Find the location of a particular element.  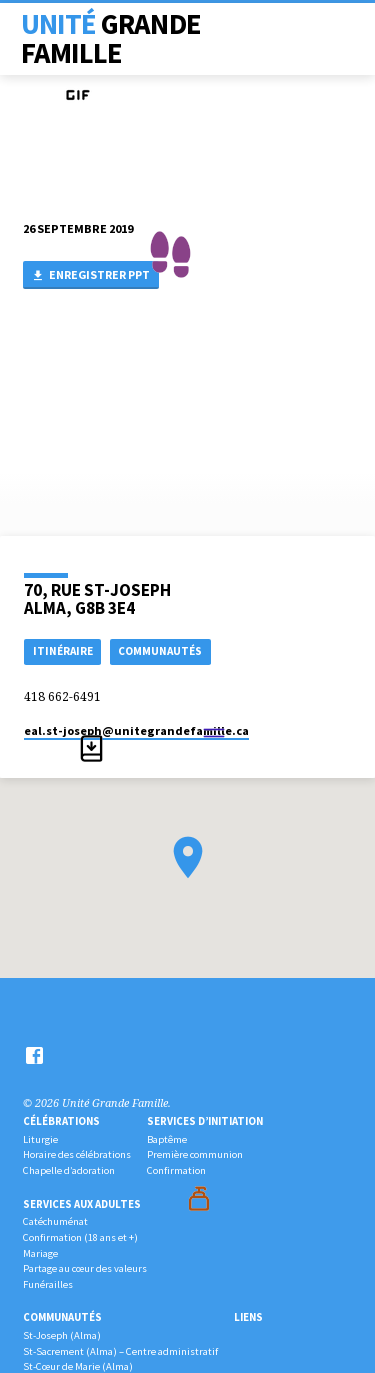

view step tracking or walking activity is located at coordinates (170, 254).